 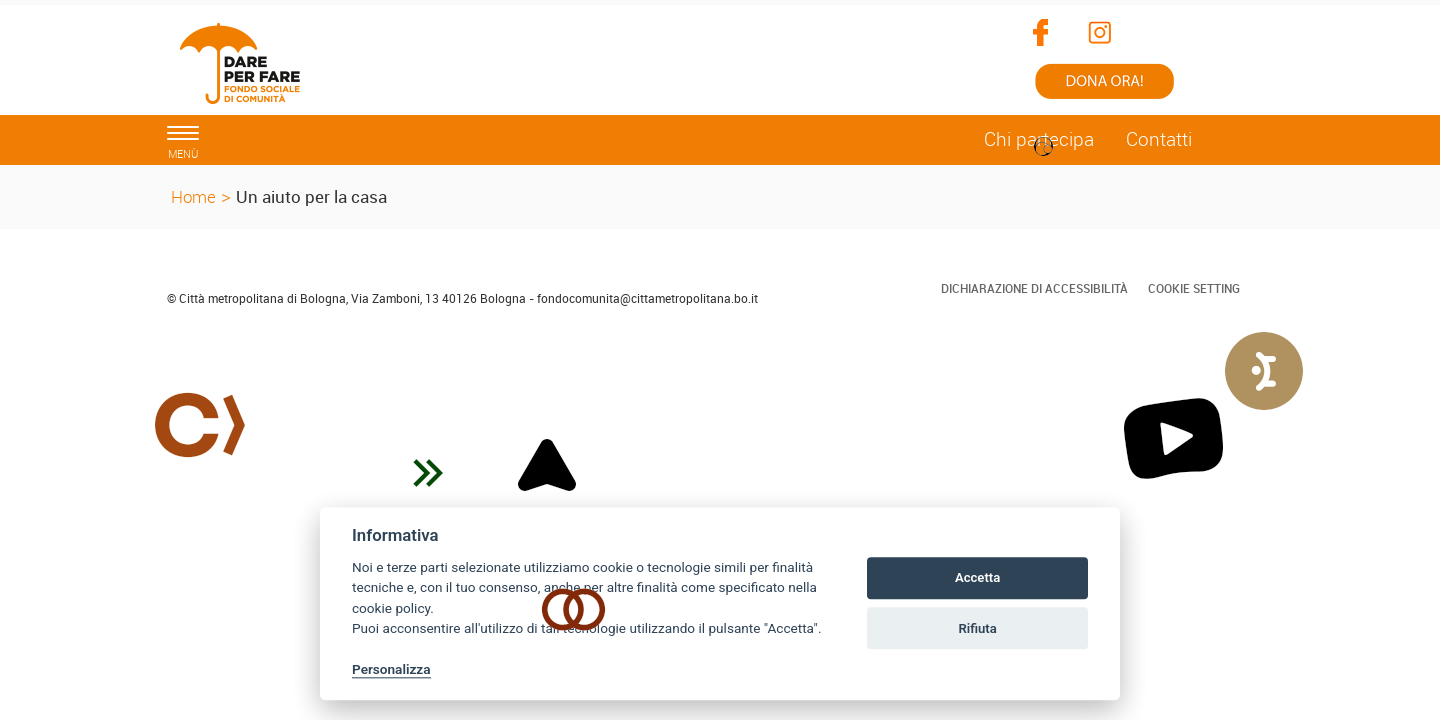 I want to click on skip forward or advance to next item, so click(x=427, y=473).